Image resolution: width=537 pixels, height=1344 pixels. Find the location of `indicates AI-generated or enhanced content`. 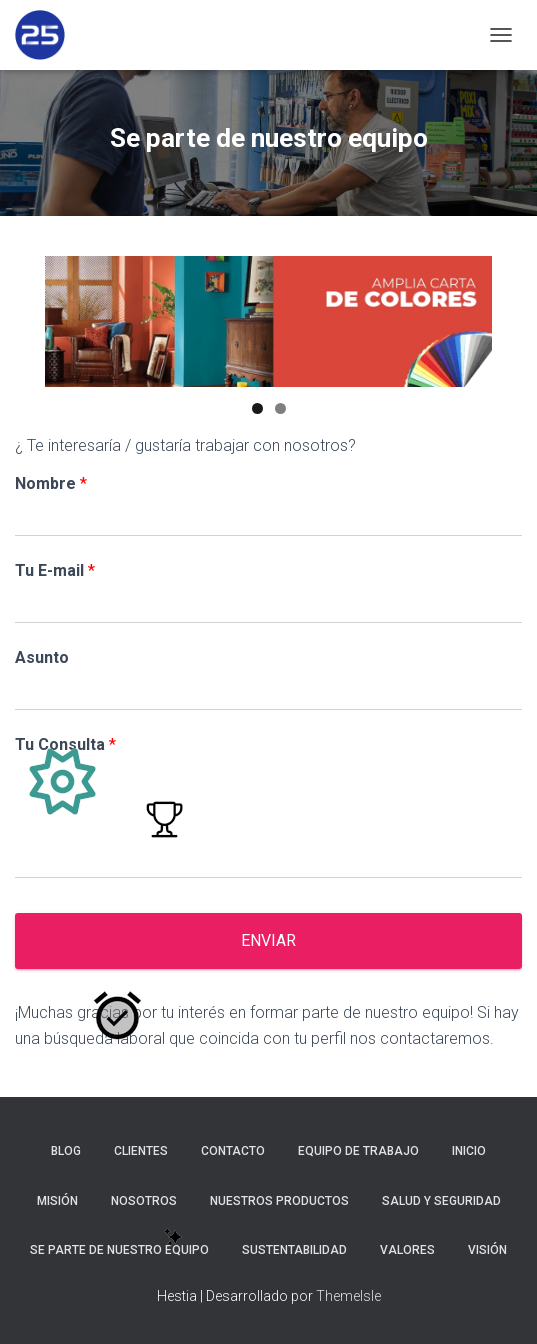

indicates AI-generated or enhanced content is located at coordinates (173, 1237).